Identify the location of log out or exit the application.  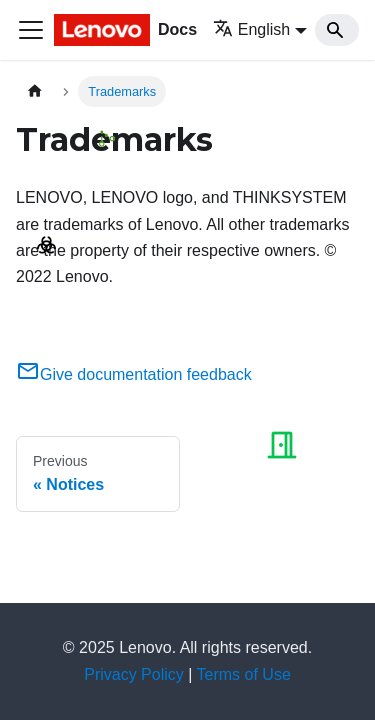
(282, 445).